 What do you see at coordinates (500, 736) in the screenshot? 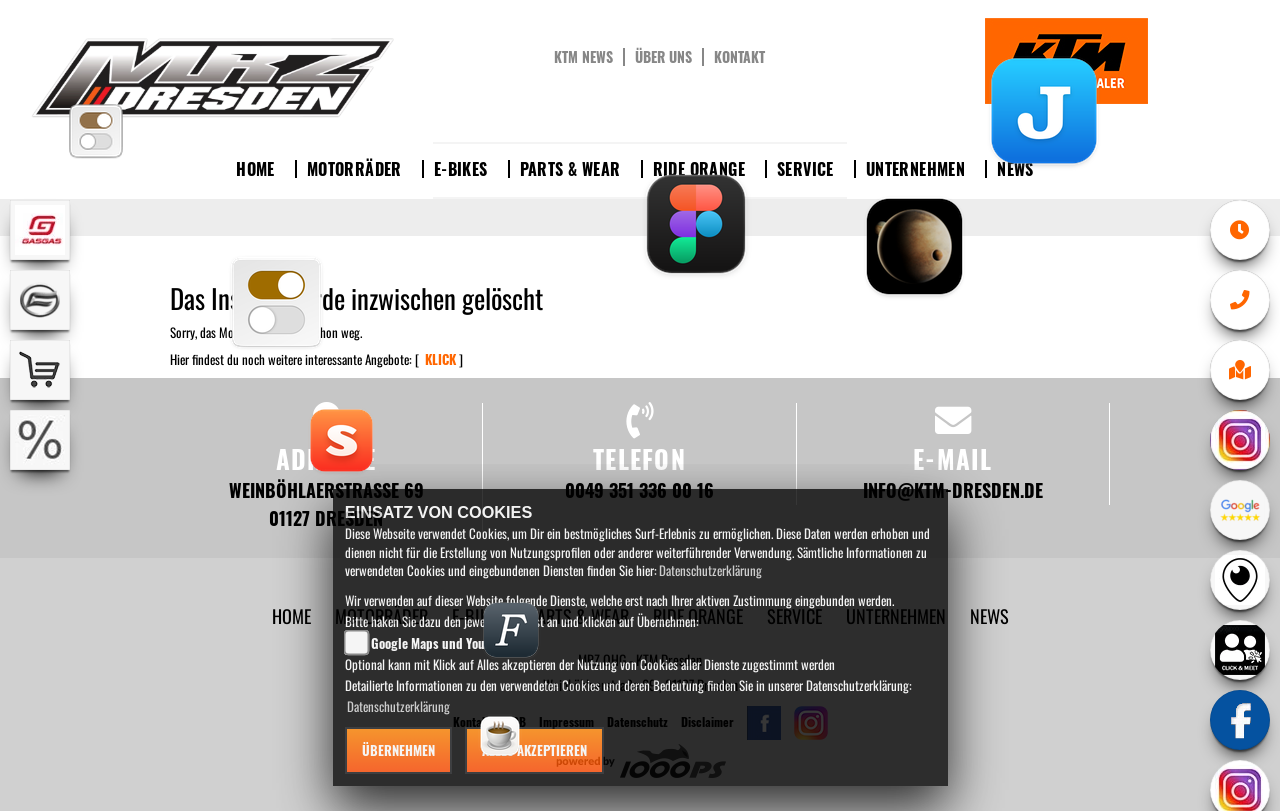
I see `launch caffeine app to prevent sleep mode` at bounding box center [500, 736].